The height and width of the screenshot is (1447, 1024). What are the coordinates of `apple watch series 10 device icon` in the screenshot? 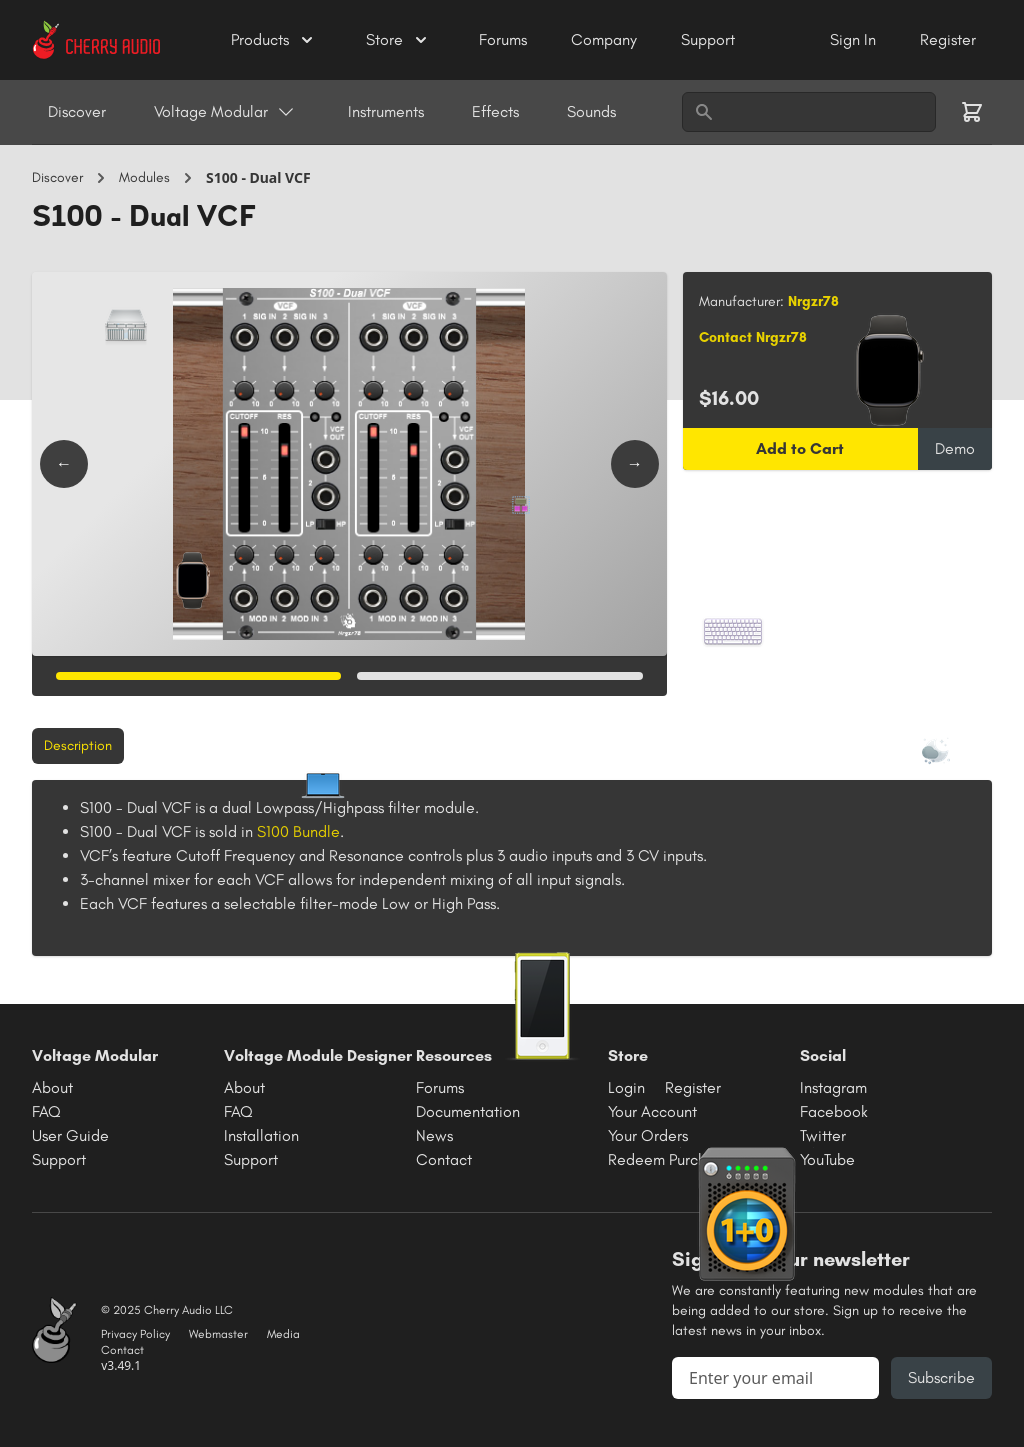 It's located at (888, 370).